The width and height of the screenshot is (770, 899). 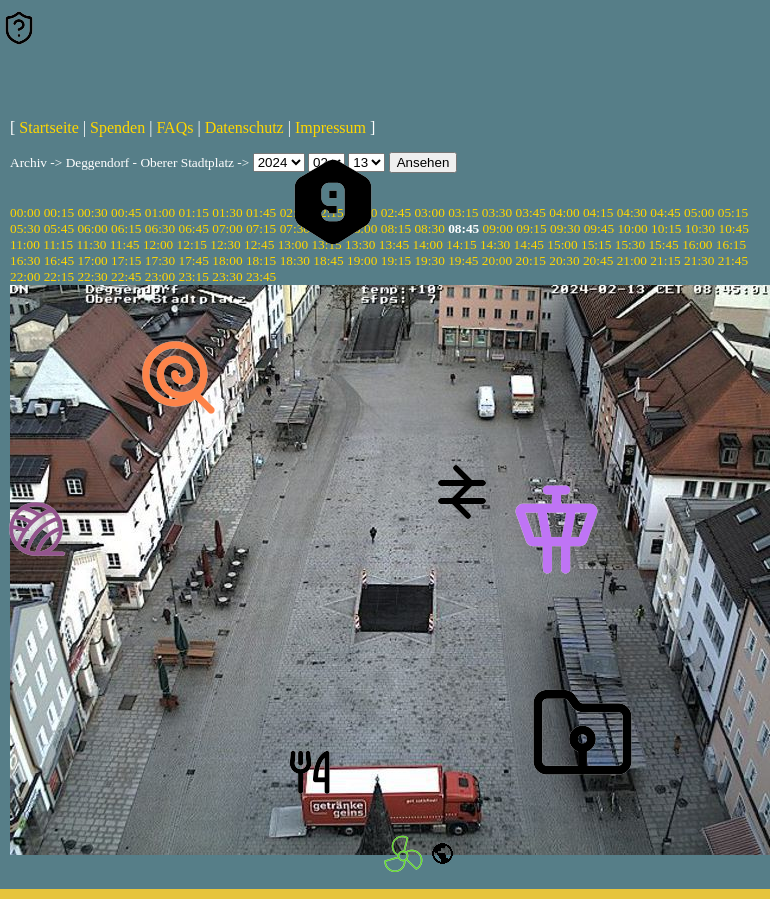 I want to click on access candy or sweets category, so click(x=178, y=377).